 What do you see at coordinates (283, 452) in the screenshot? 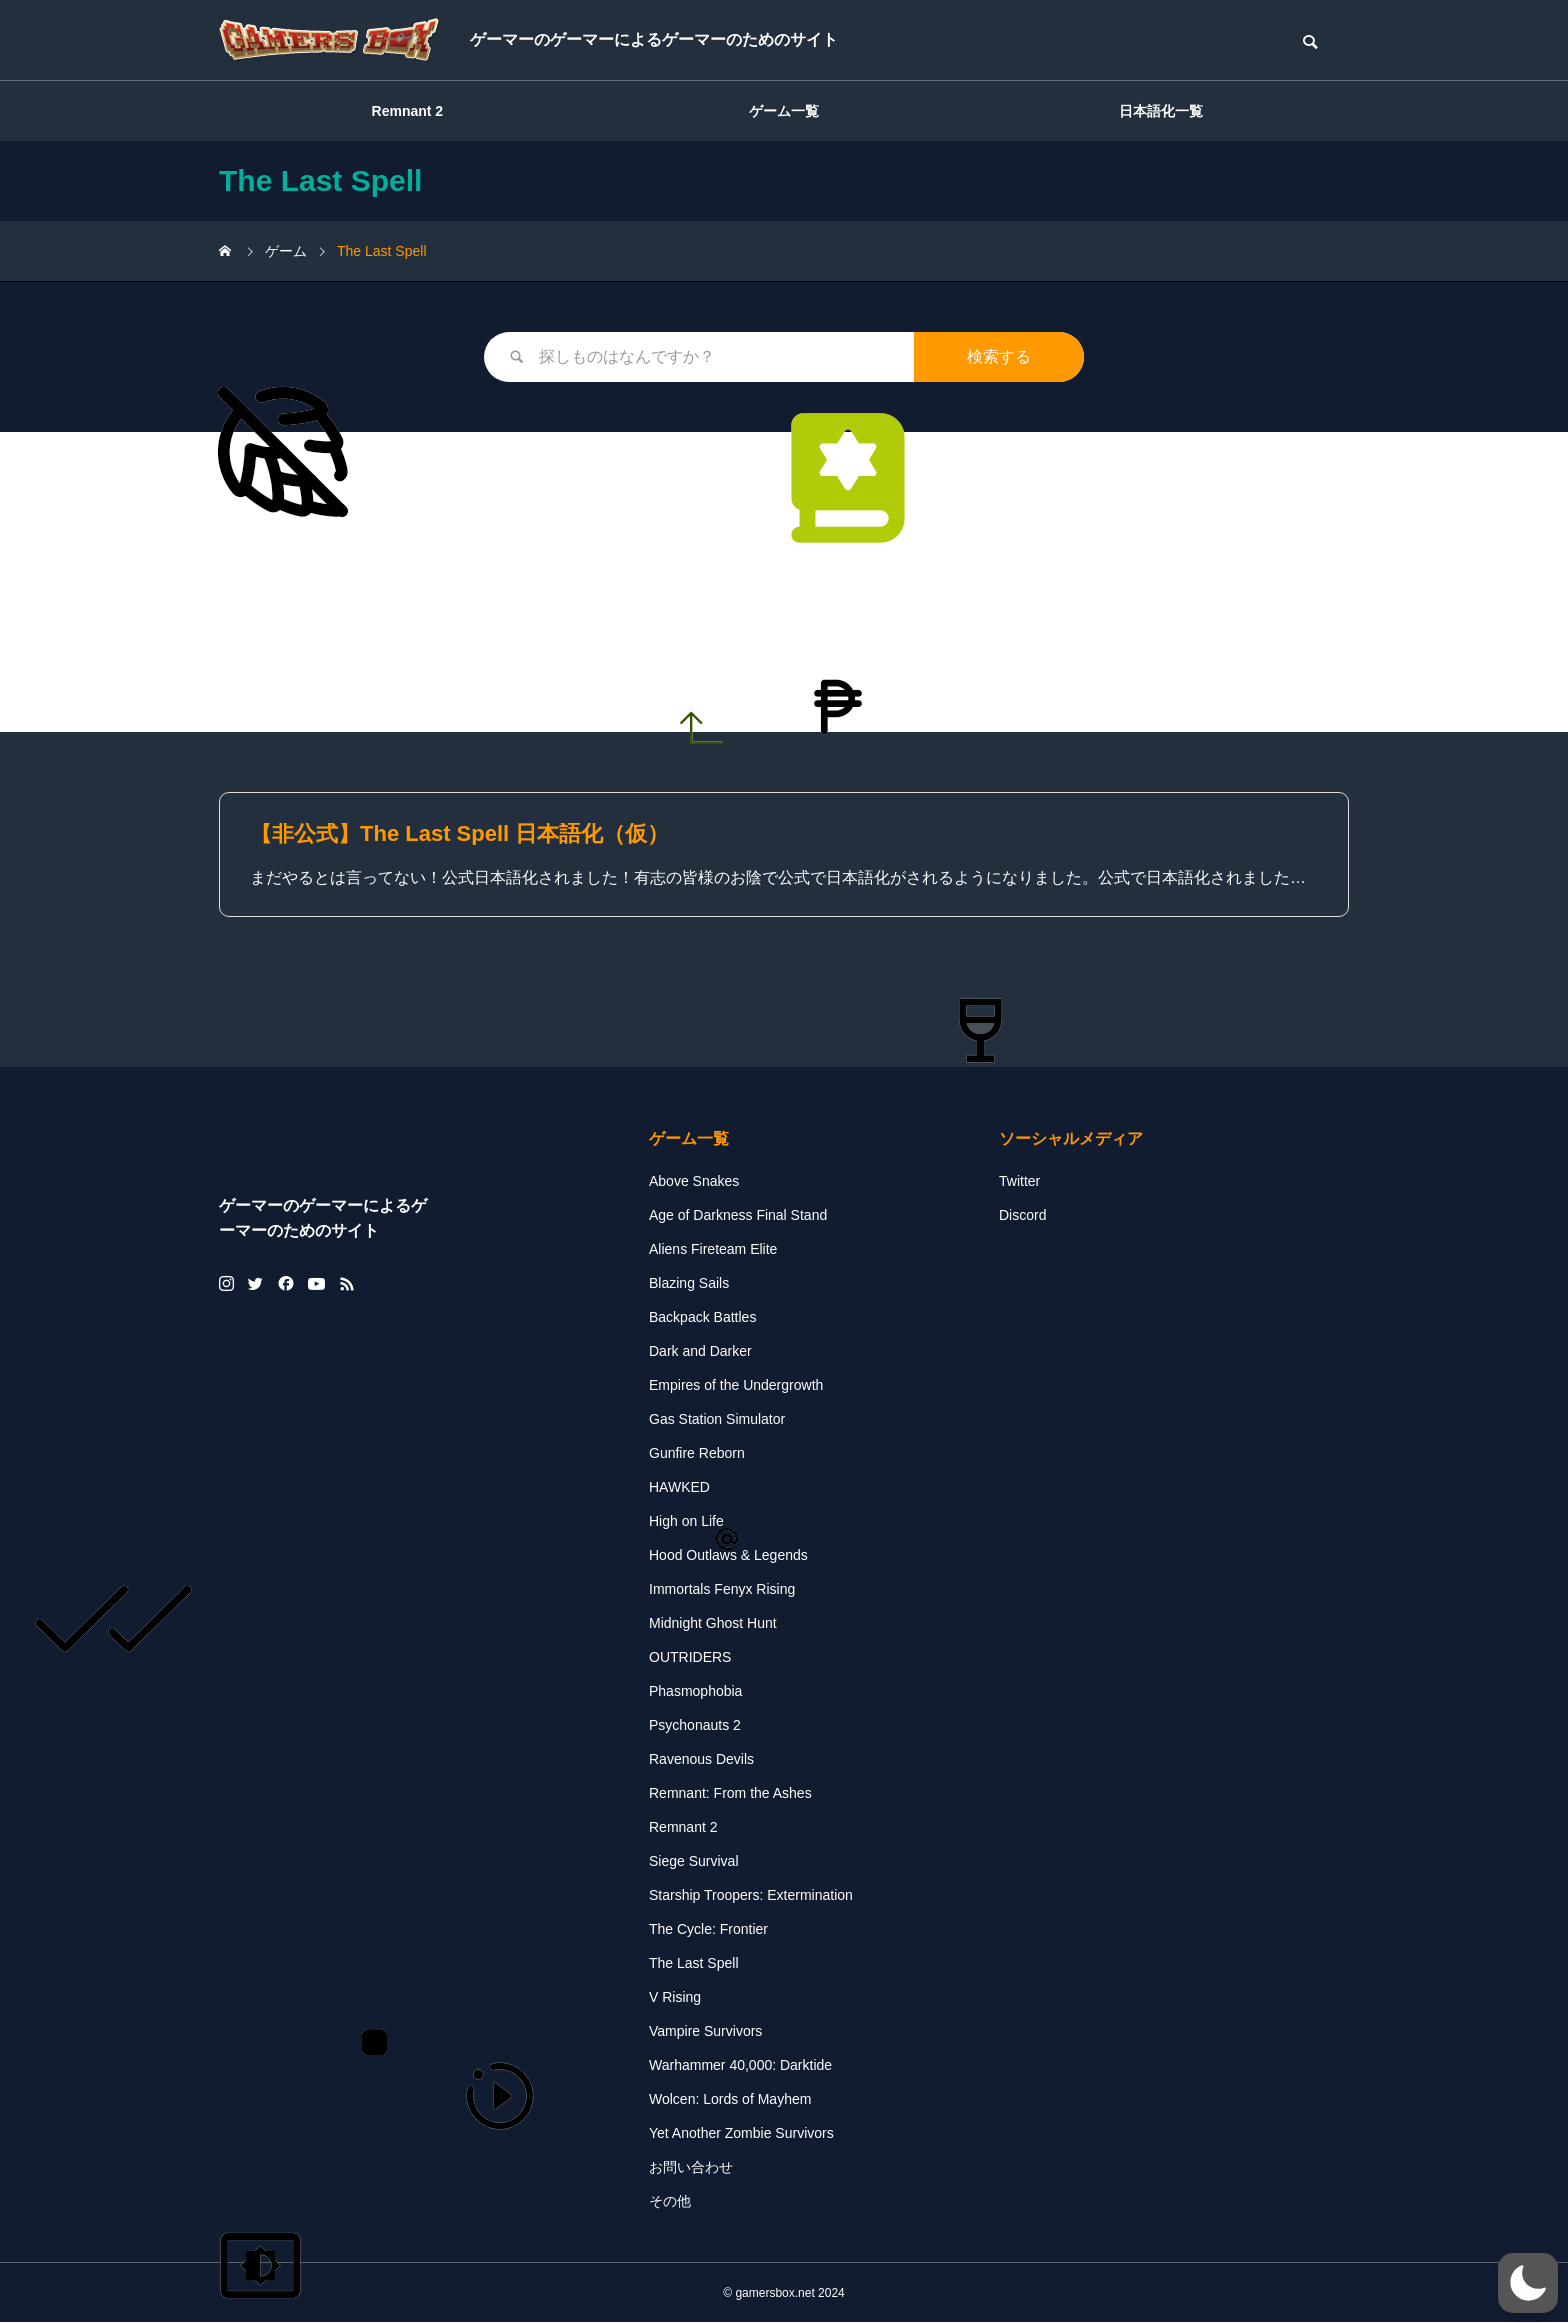
I see `disable hop or jump animation` at bounding box center [283, 452].